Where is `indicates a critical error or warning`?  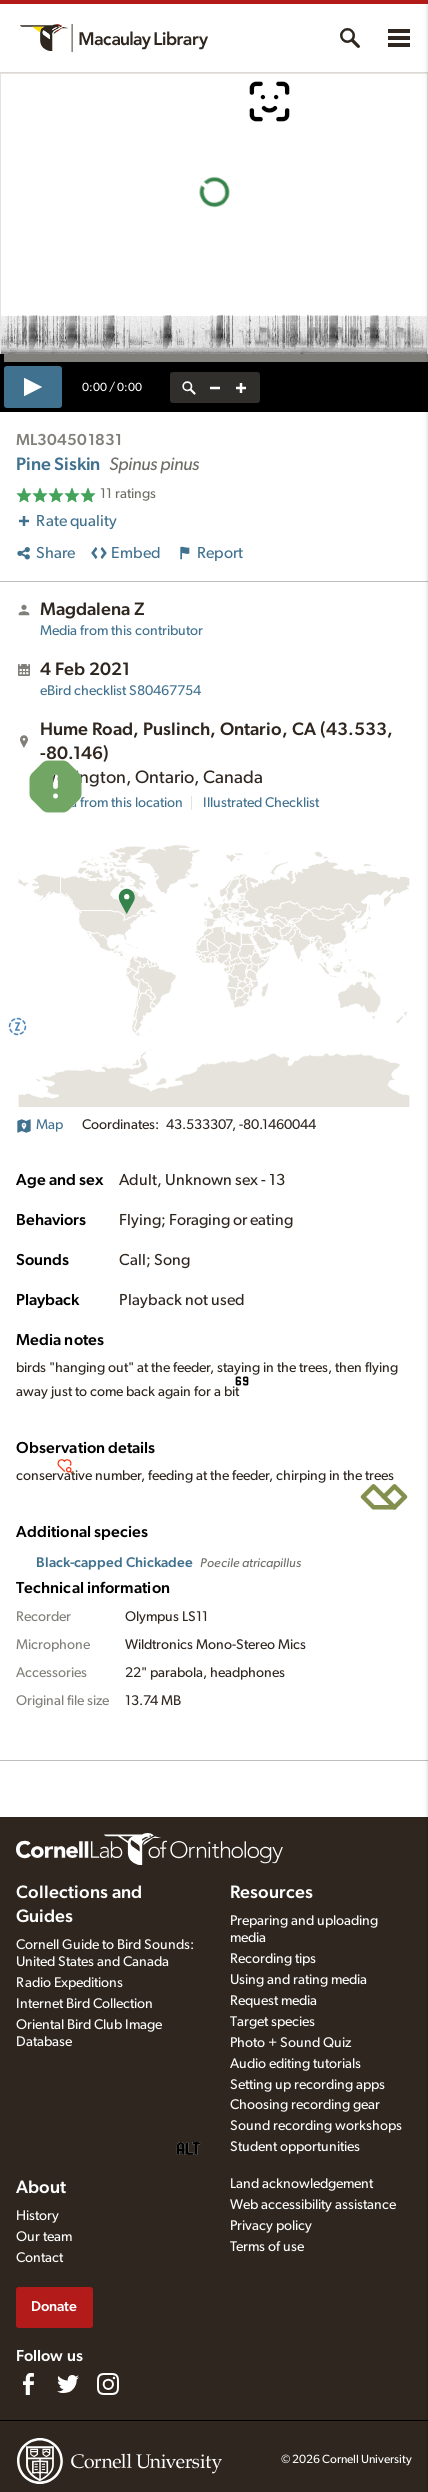
indicates a critical error or warning is located at coordinates (55, 786).